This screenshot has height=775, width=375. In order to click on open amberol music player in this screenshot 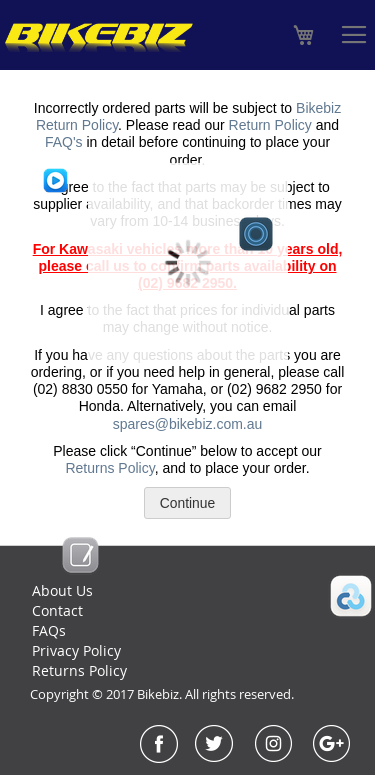, I will do `click(55, 180)`.